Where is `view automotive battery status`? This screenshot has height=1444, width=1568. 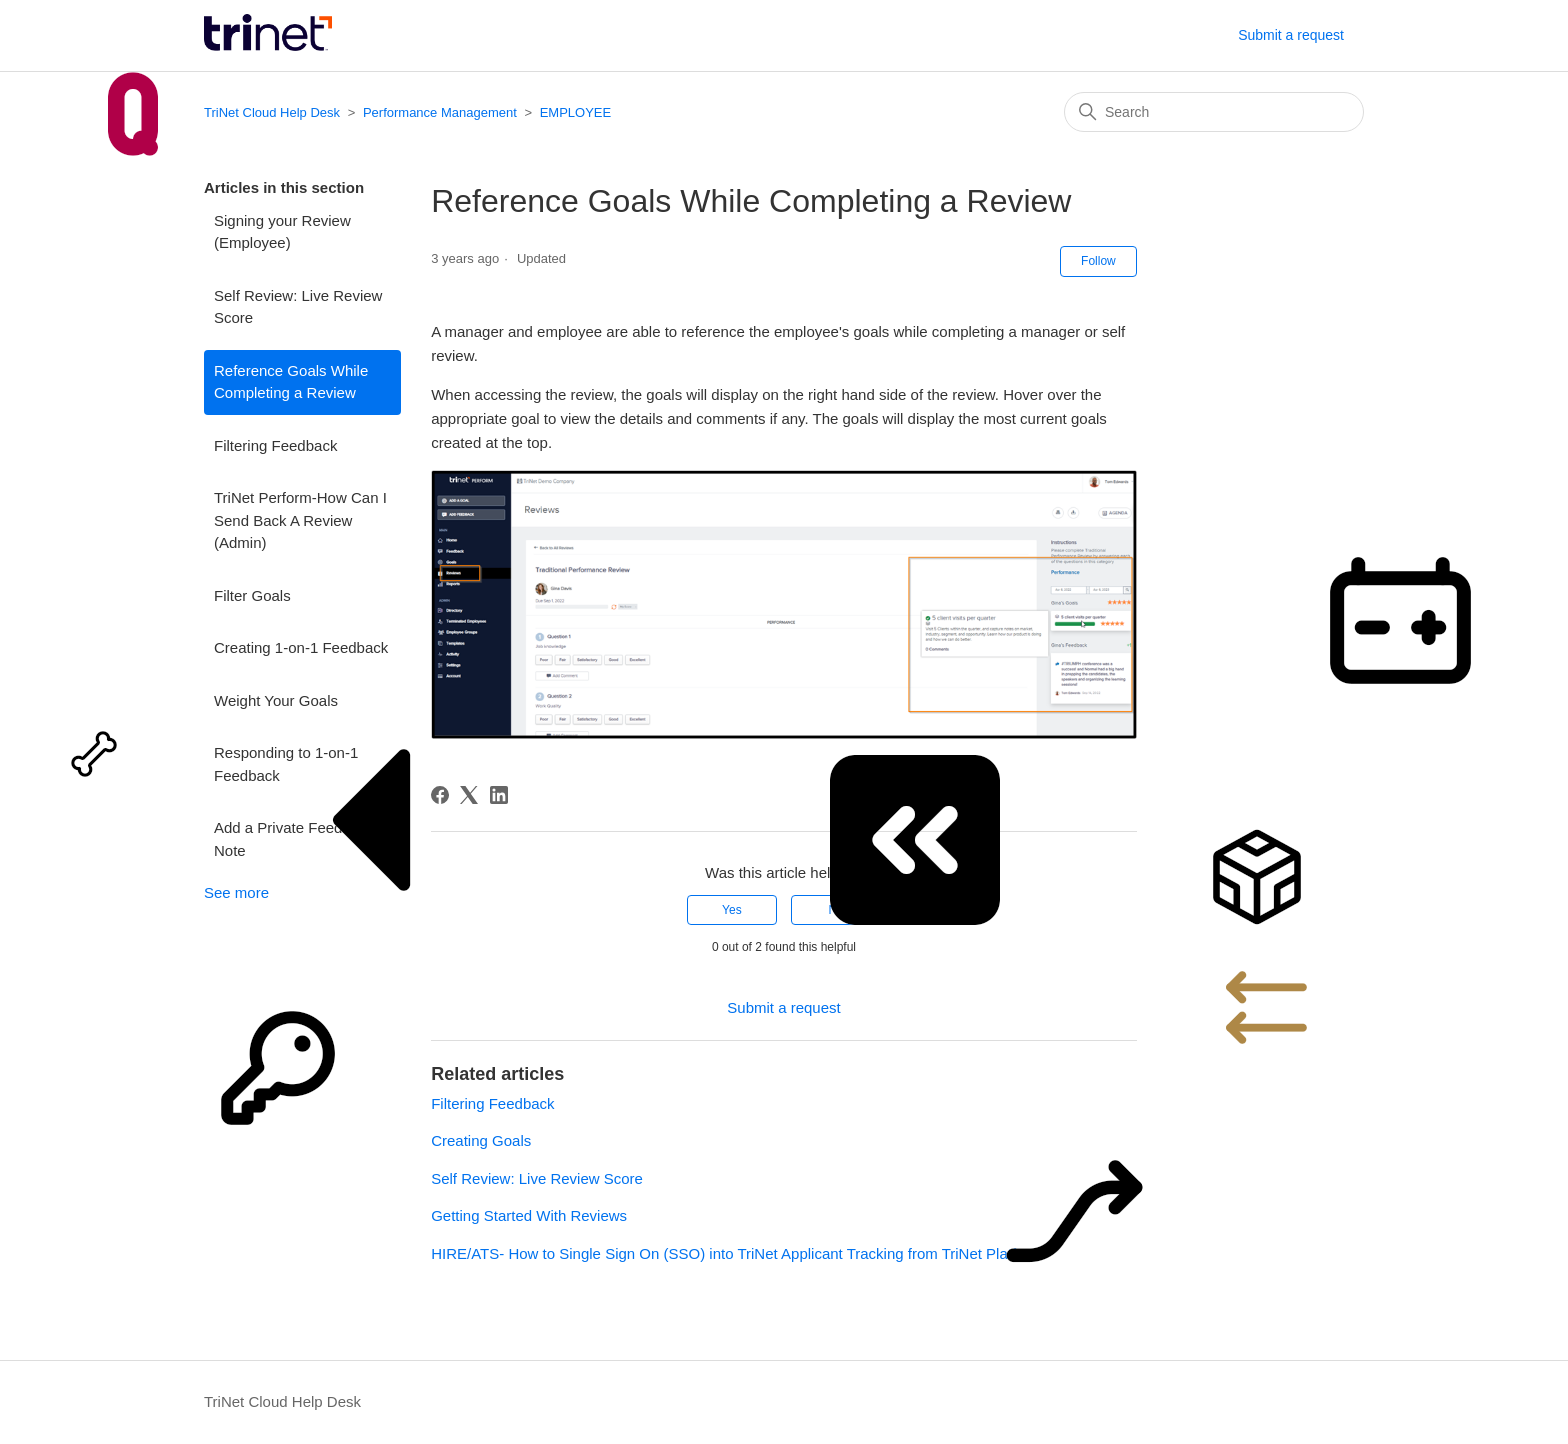
view automotive battery status is located at coordinates (1400, 627).